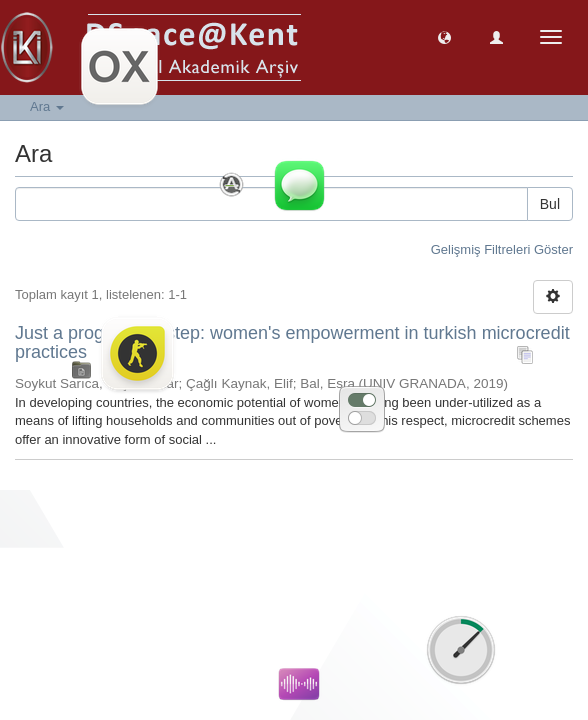 The height and width of the screenshot is (720, 588). I want to click on open sysprof system profiler, so click(461, 650).